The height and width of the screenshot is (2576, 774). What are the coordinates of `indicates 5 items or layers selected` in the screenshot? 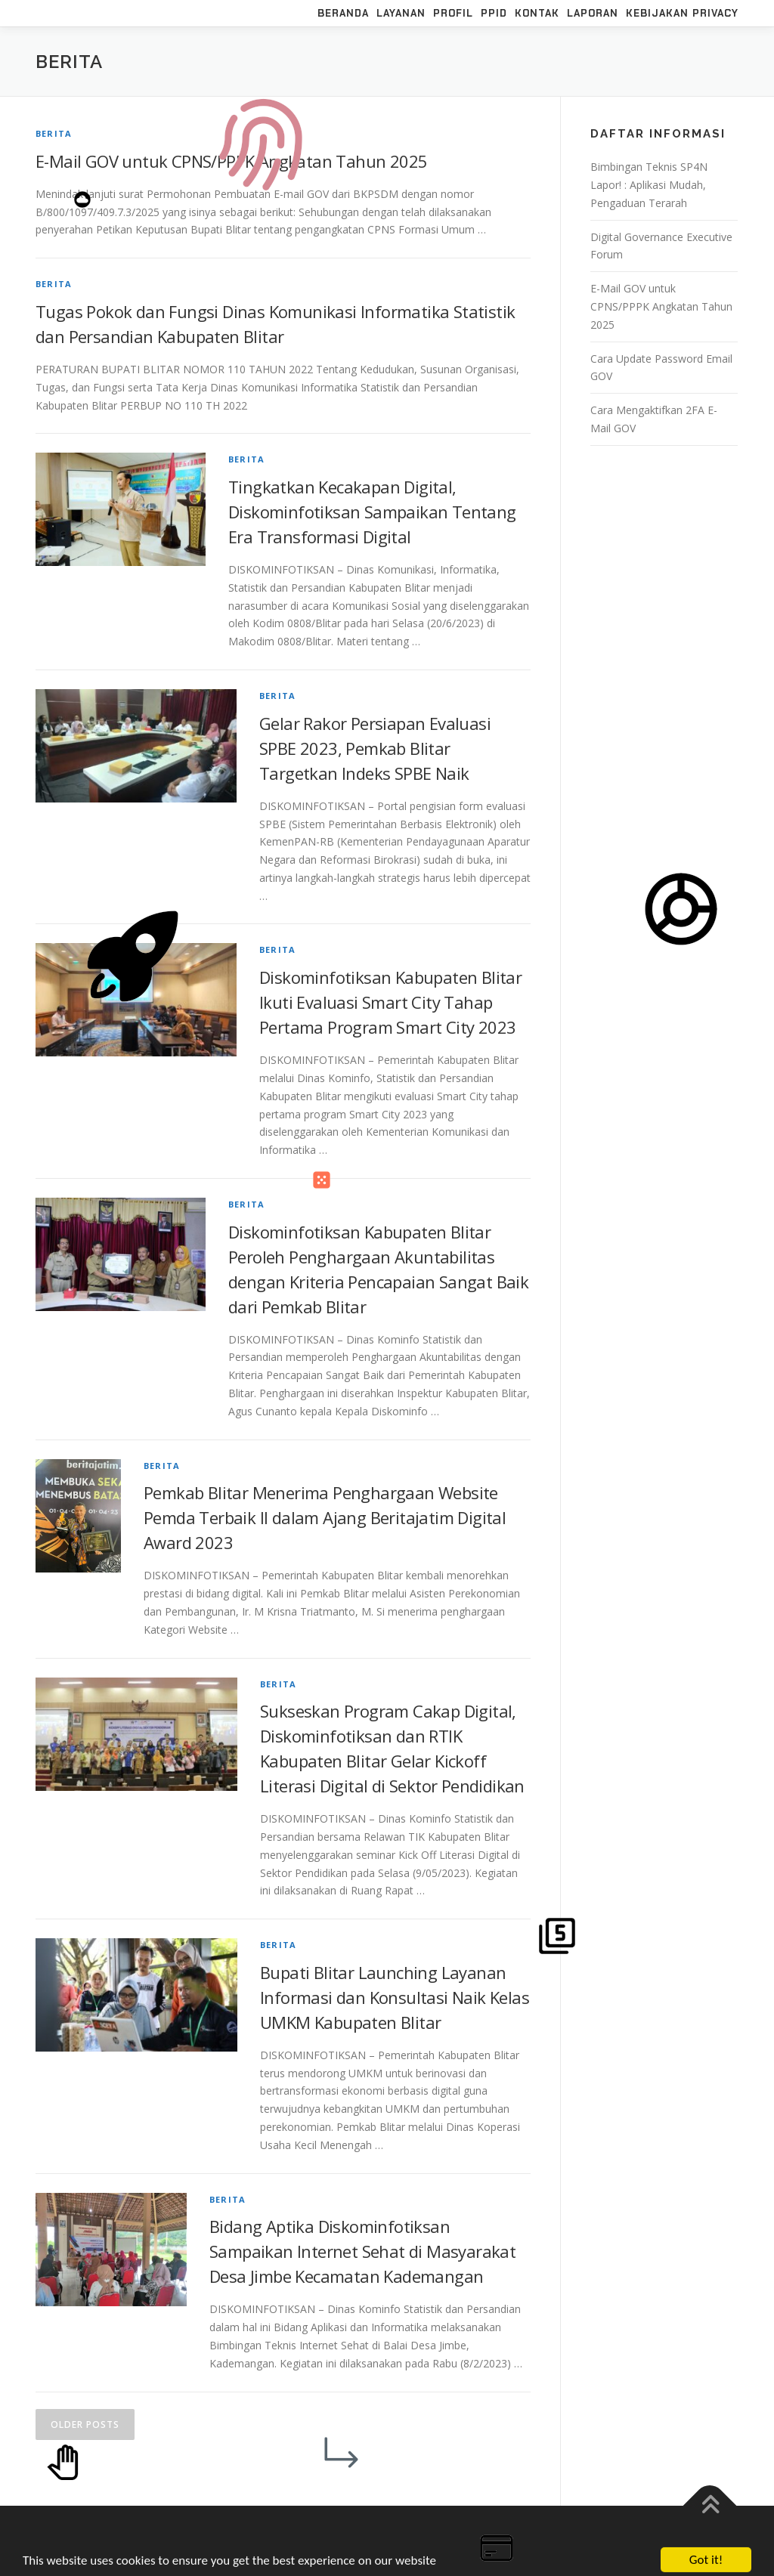 It's located at (557, 1936).